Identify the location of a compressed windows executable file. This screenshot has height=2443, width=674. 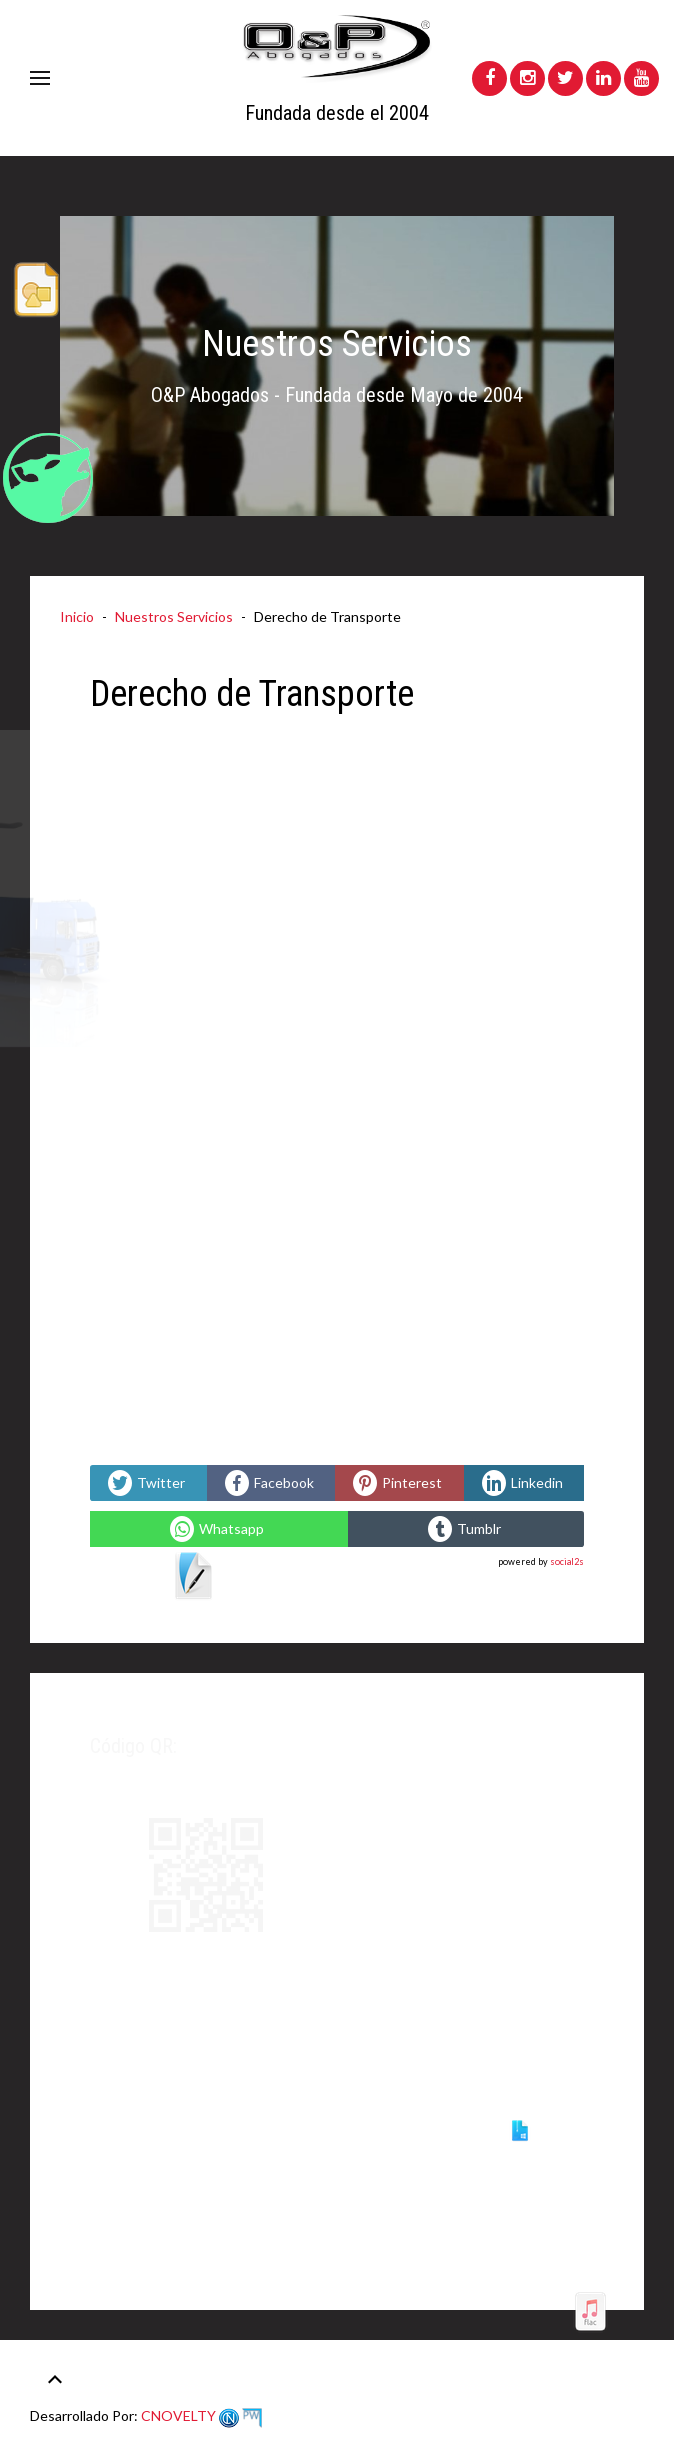
(520, 2131).